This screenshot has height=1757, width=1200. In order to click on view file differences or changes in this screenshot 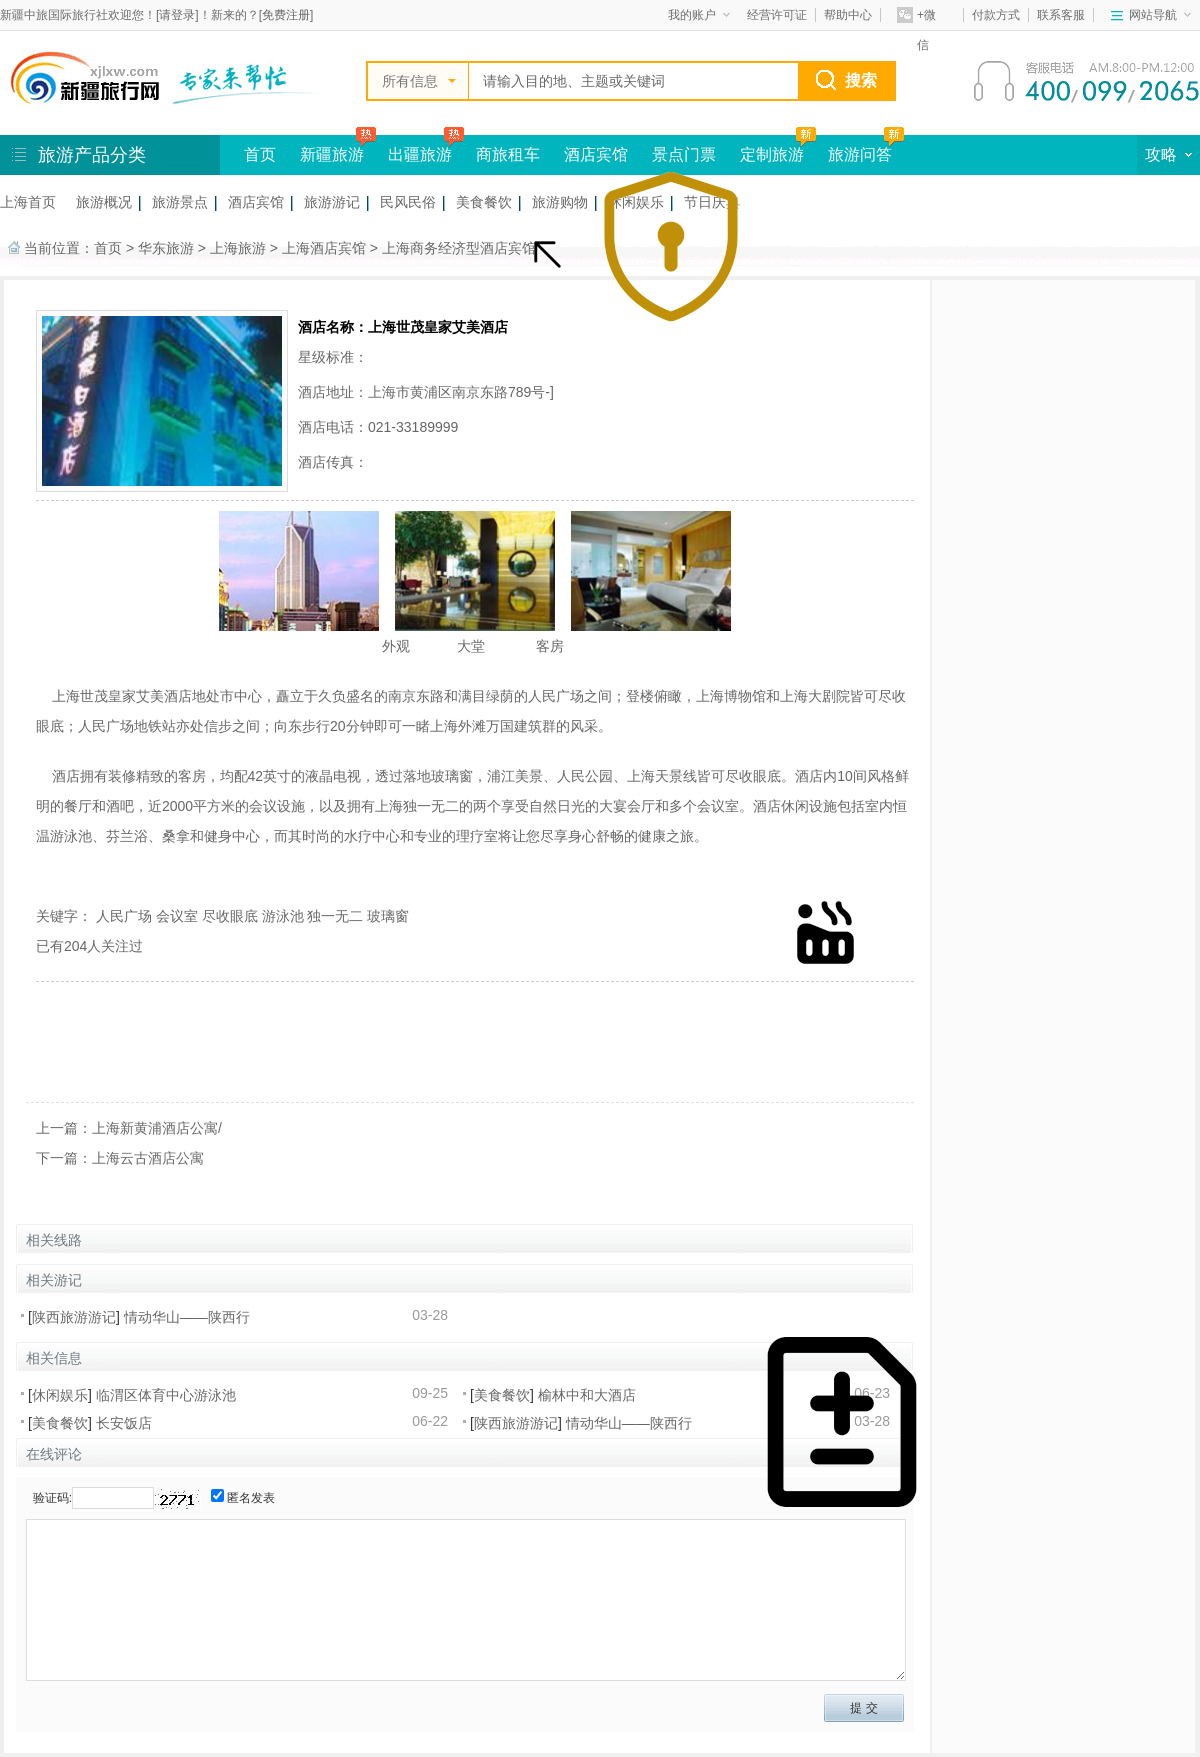, I will do `click(842, 1422)`.